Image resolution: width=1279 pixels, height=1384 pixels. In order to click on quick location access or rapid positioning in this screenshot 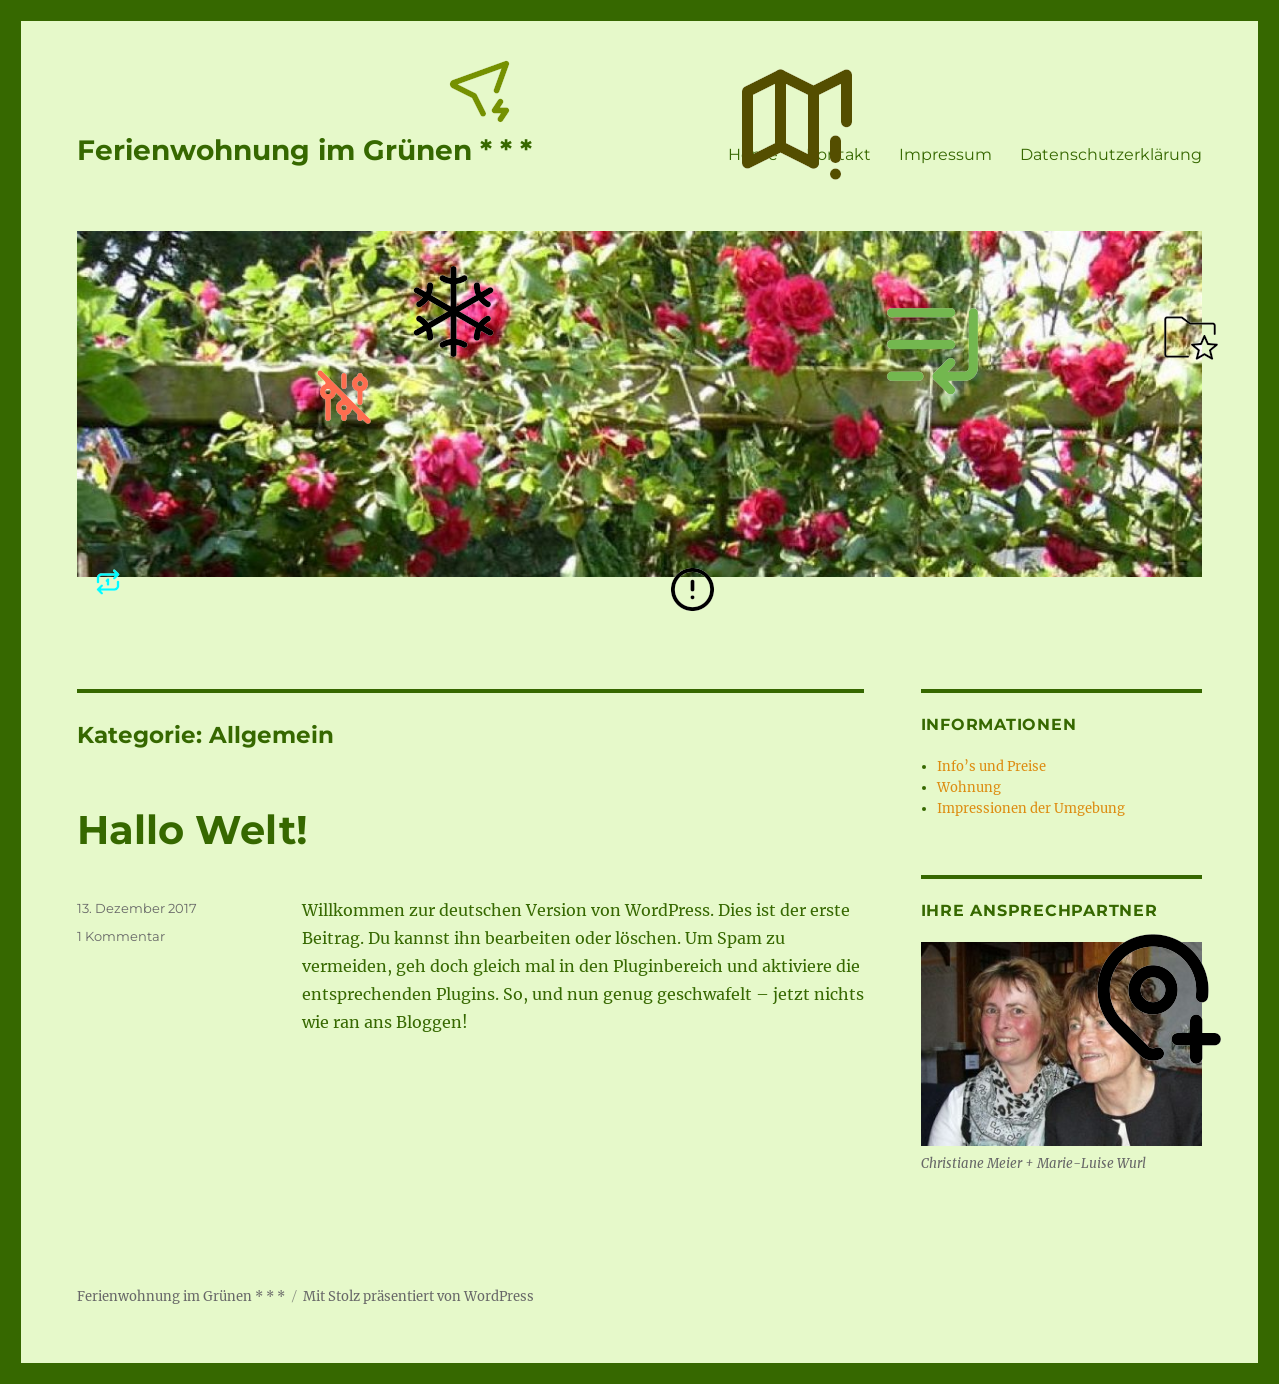, I will do `click(480, 90)`.